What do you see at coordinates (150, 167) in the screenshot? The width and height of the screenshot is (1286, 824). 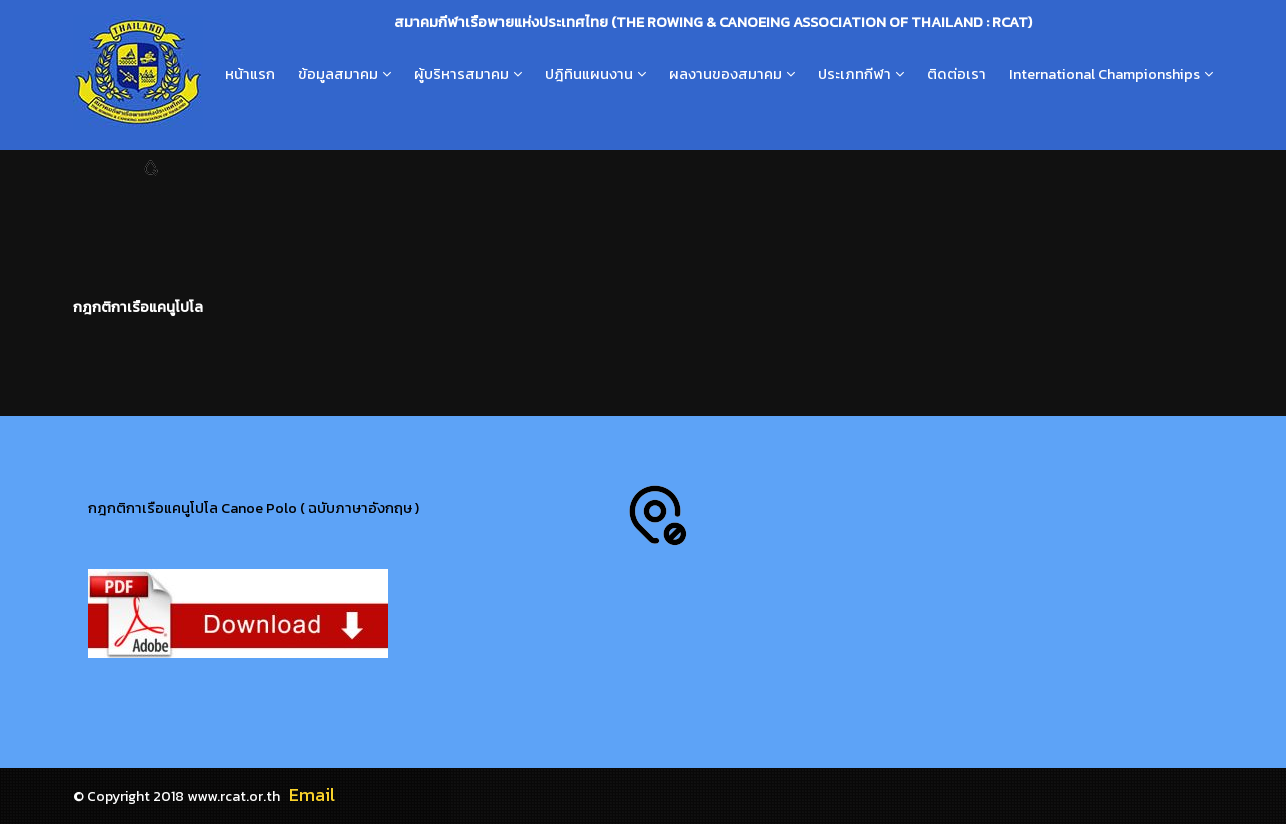 I see `check water quality or status` at bounding box center [150, 167].